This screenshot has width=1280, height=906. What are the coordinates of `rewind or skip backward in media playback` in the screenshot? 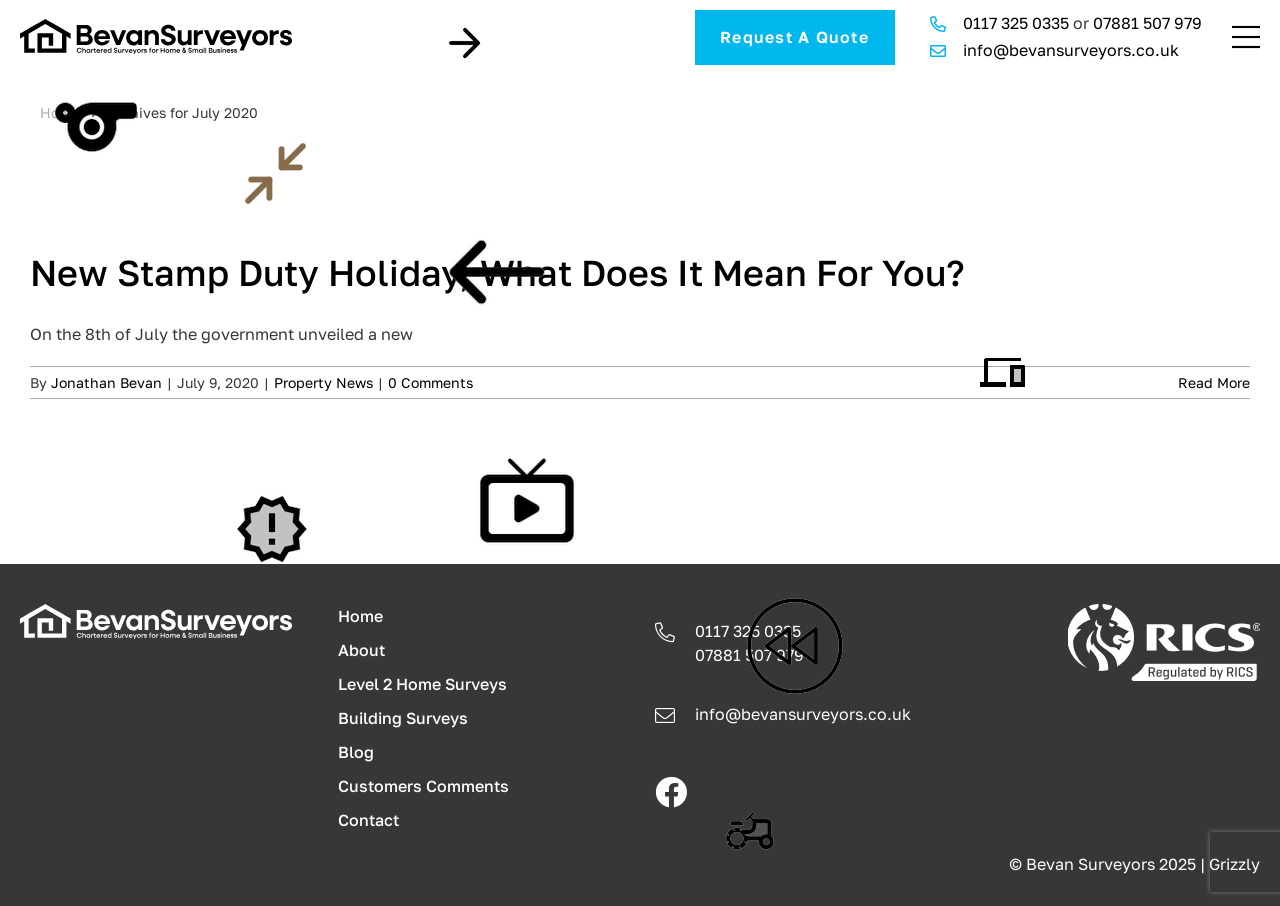 It's located at (795, 646).